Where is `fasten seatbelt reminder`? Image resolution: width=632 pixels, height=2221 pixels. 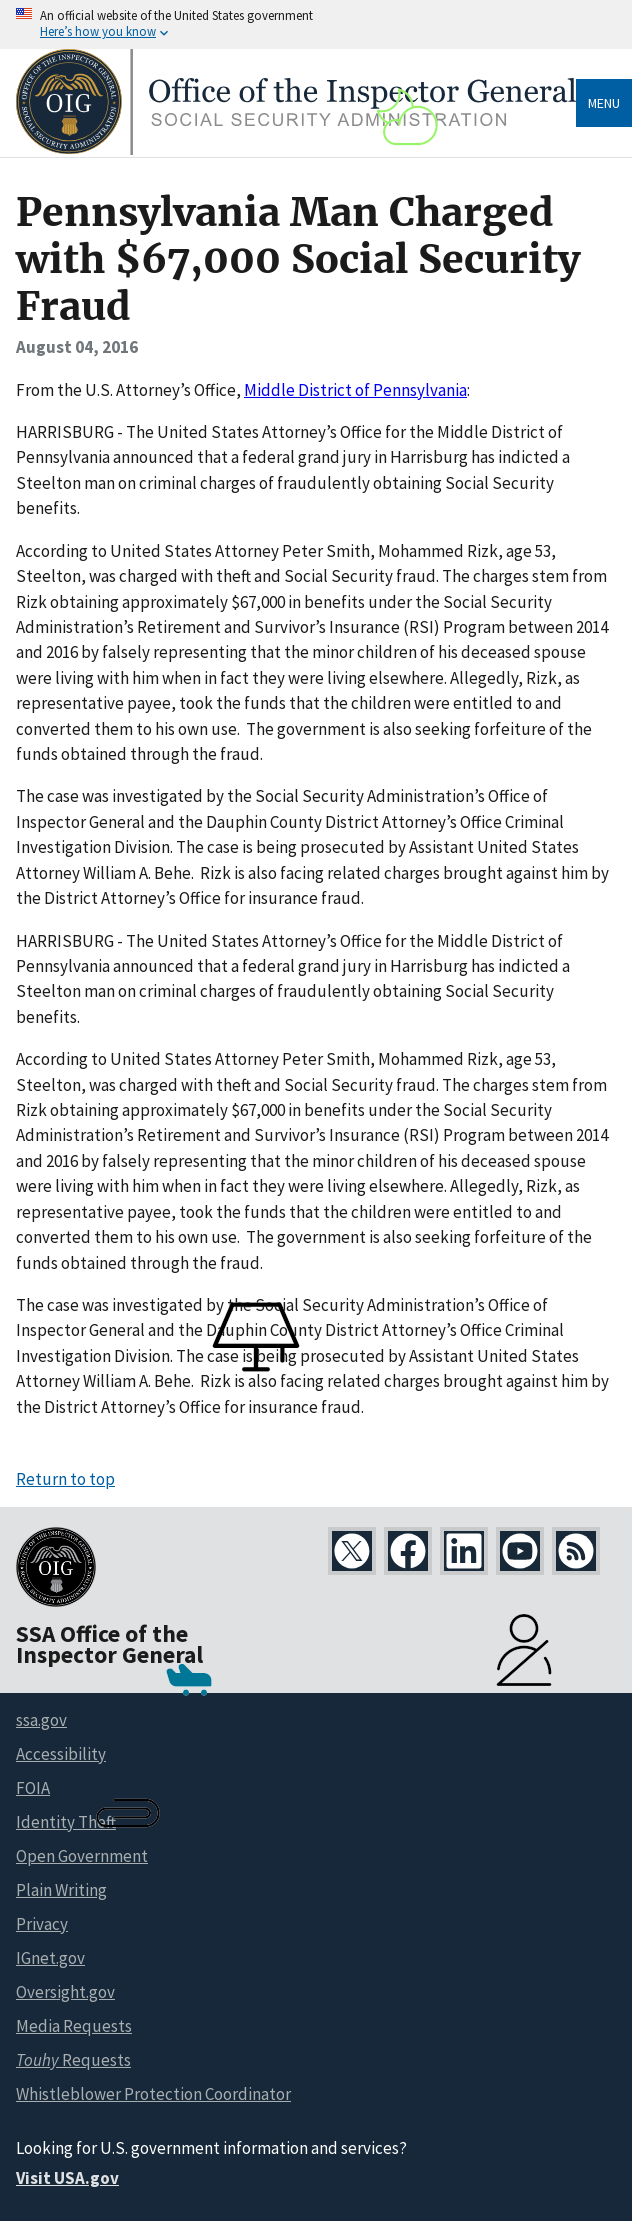
fasten seatbelt reminder is located at coordinates (524, 1650).